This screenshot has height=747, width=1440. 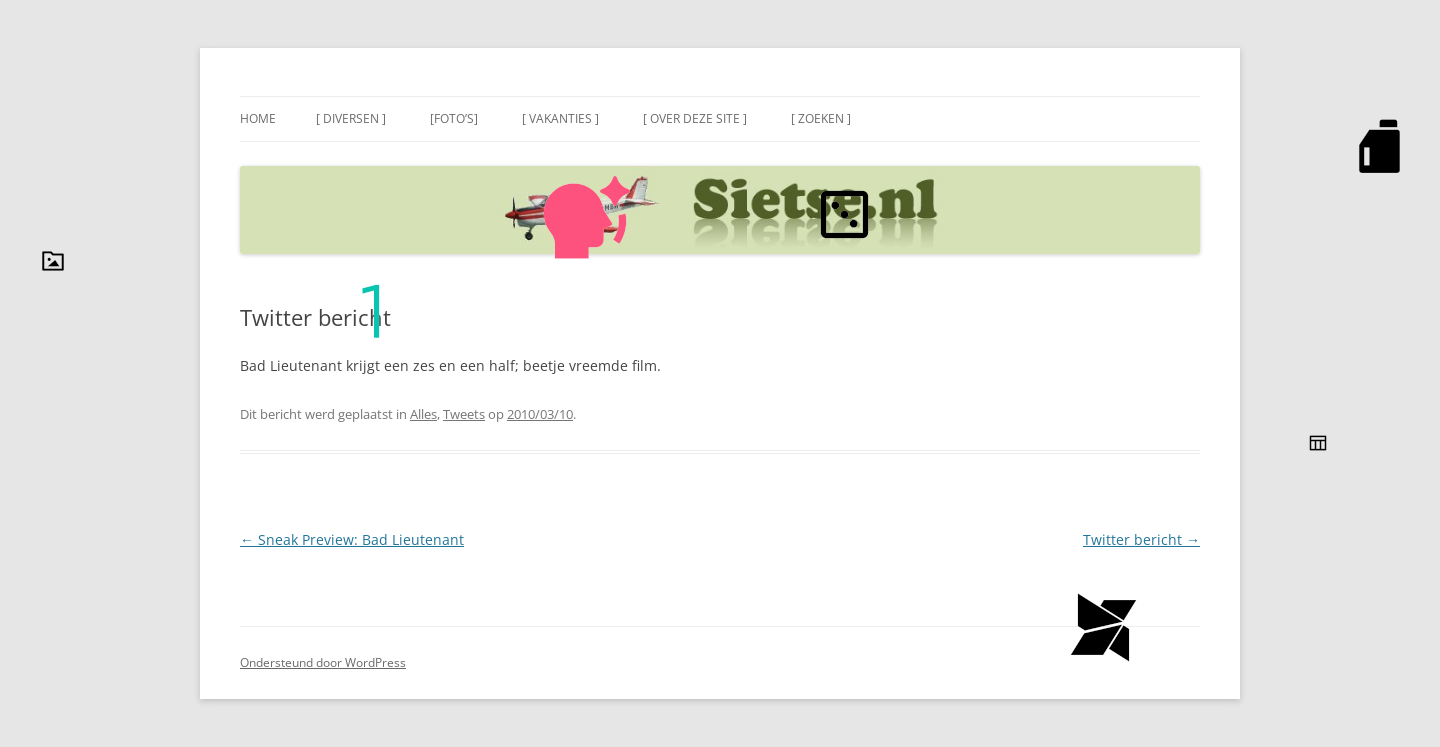 I want to click on access speak ai voice assistant, so click(x=585, y=221).